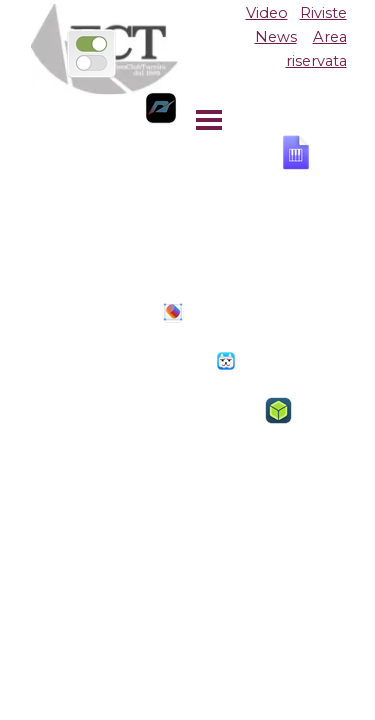 The width and height of the screenshot is (375, 720). What do you see at coordinates (226, 361) in the screenshot?
I see `open Alpaca AI chat application` at bounding box center [226, 361].